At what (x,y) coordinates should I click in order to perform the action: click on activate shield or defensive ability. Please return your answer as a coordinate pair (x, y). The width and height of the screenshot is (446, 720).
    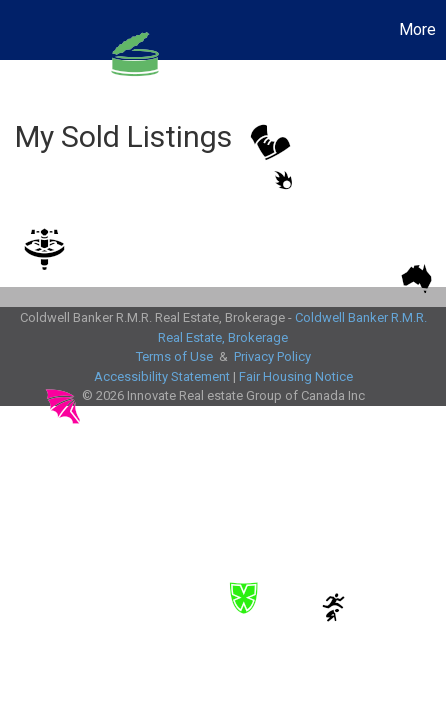
    Looking at the image, I should click on (244, 598).